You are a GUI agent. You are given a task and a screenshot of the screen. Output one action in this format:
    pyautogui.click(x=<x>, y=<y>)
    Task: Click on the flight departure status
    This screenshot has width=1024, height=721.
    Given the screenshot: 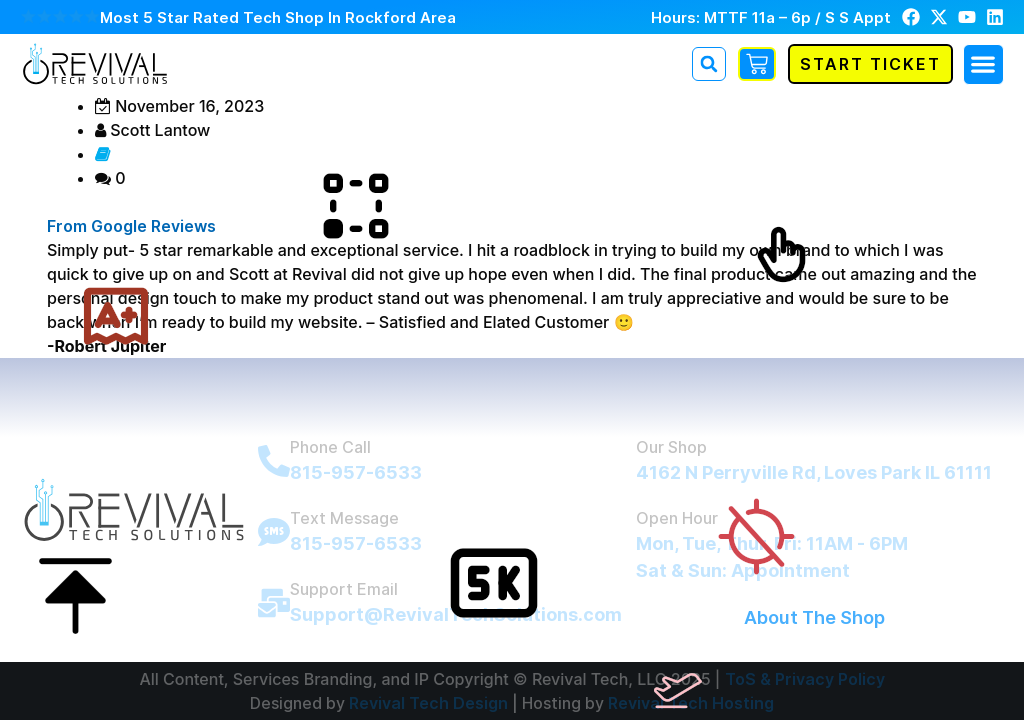 What is the action you would take?
    pyautogui.click(x=678, y=689)
    